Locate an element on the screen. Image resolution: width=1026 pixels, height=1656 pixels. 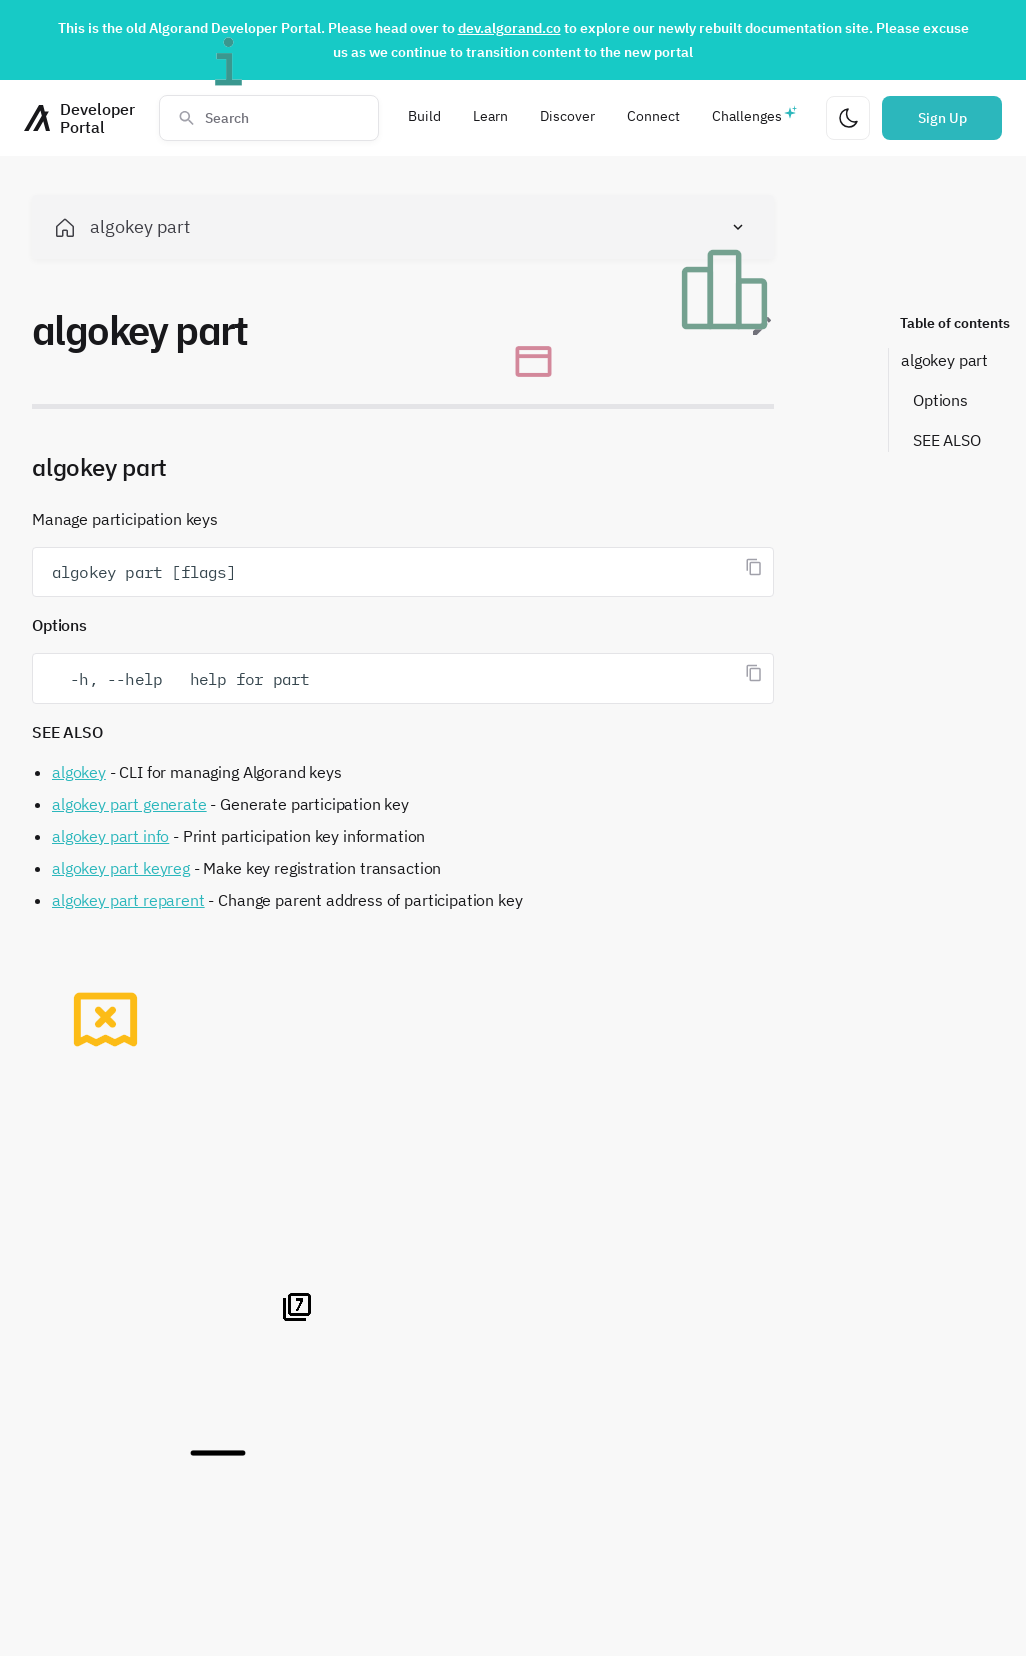
indicates 7 items or notifications is located at coordinates (297, 1307).